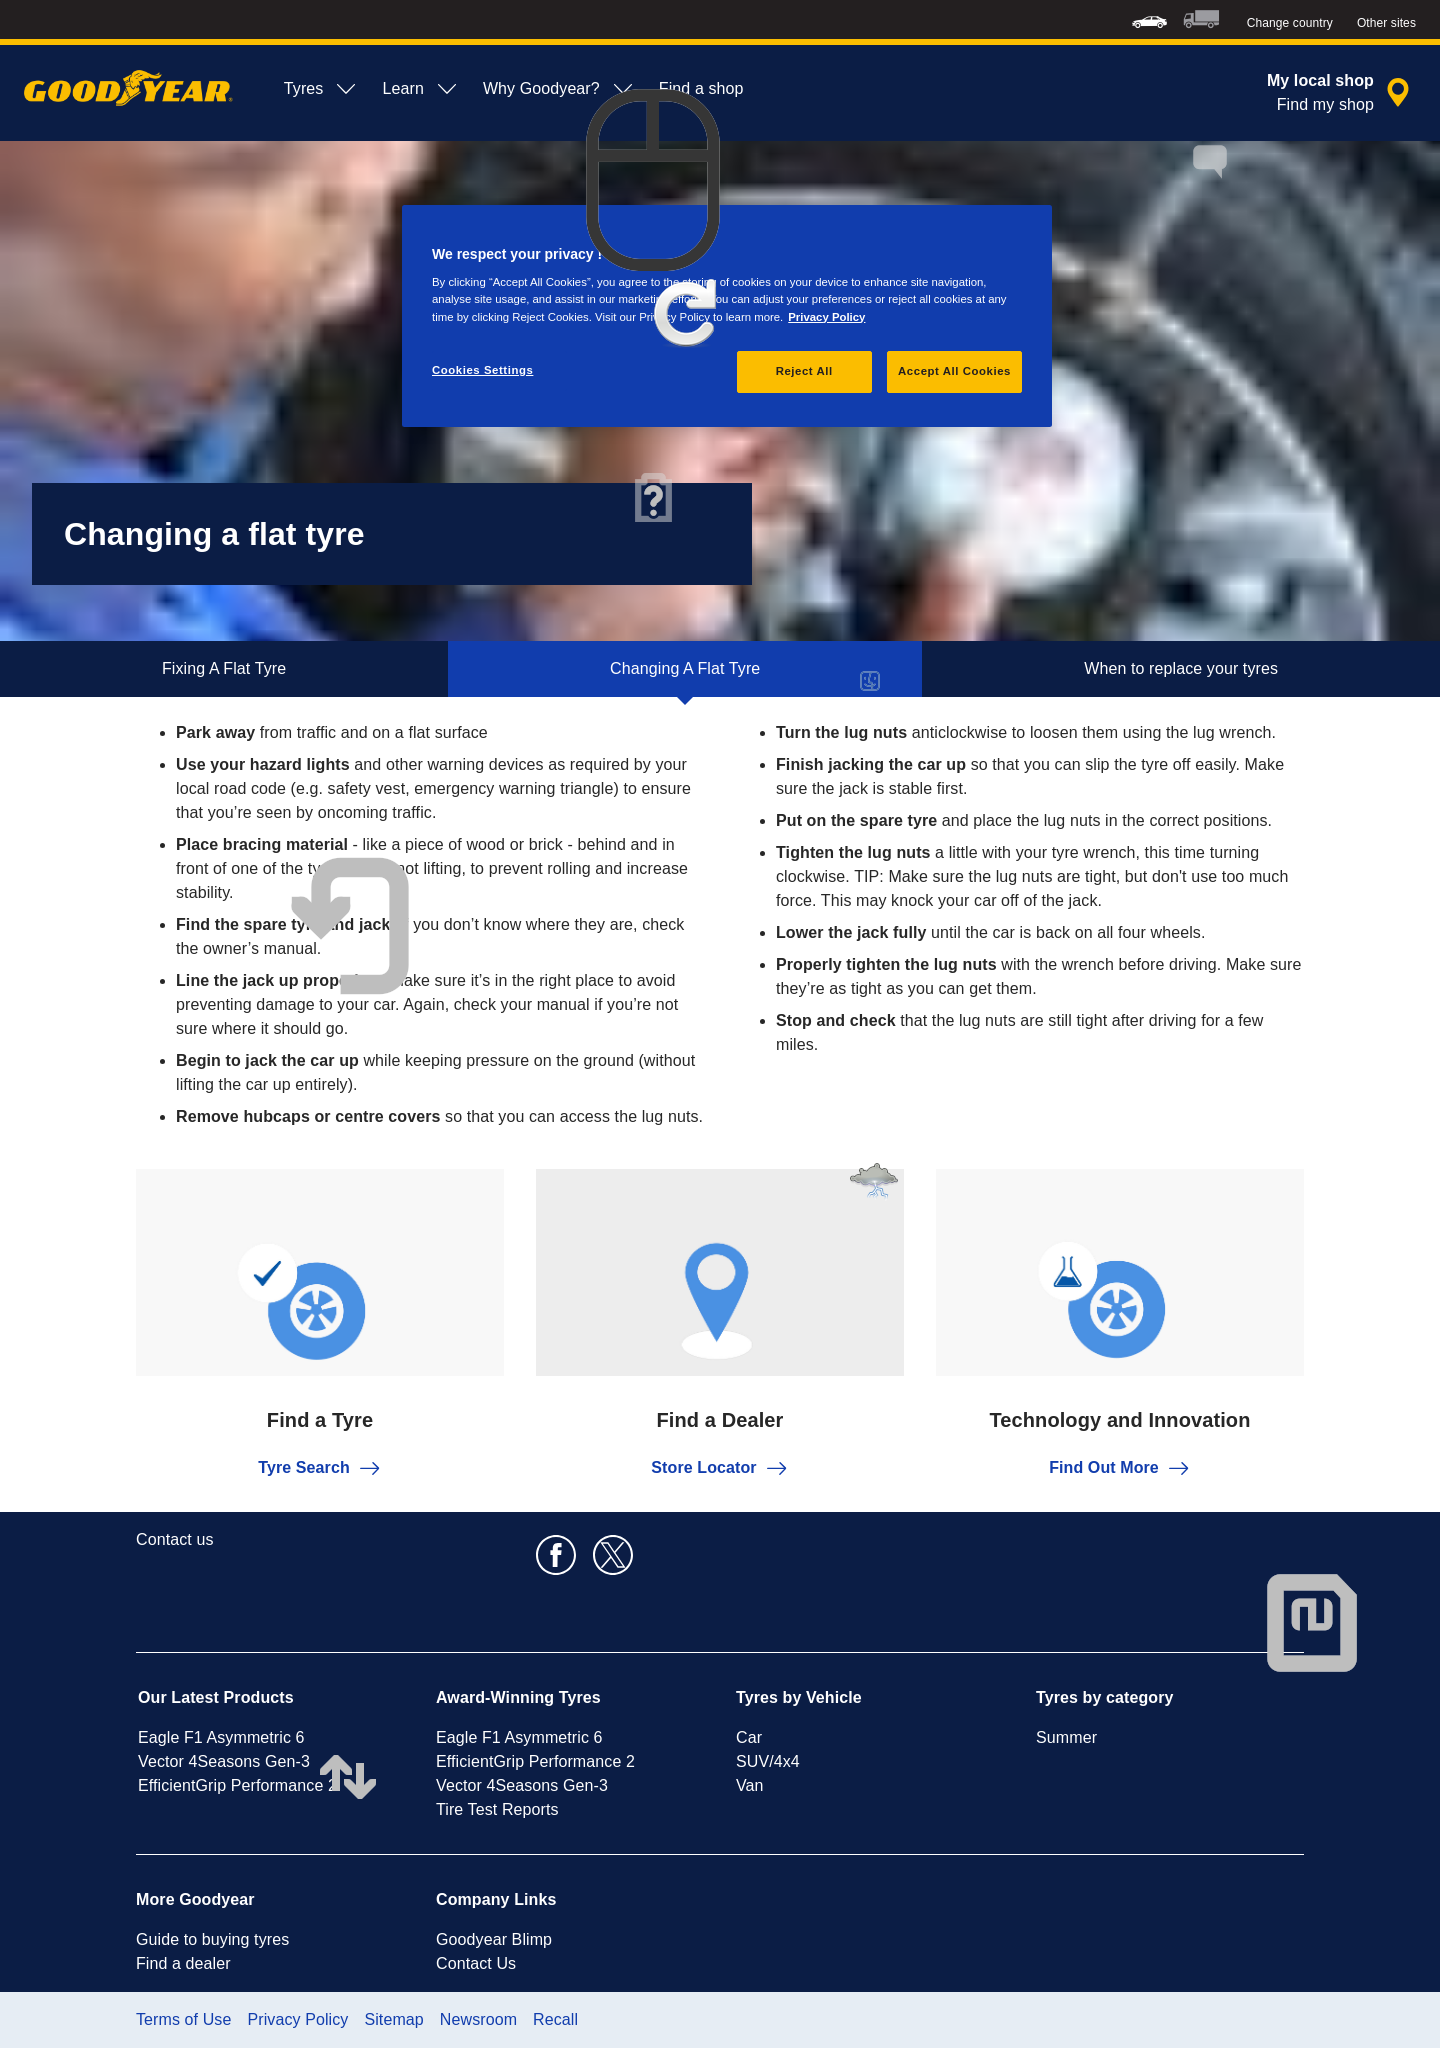 This screenshot has width=1440, height=2048. Describe the element at coordinates (659, 174) in the screenshot. I see `mouse input device settings` at that location.